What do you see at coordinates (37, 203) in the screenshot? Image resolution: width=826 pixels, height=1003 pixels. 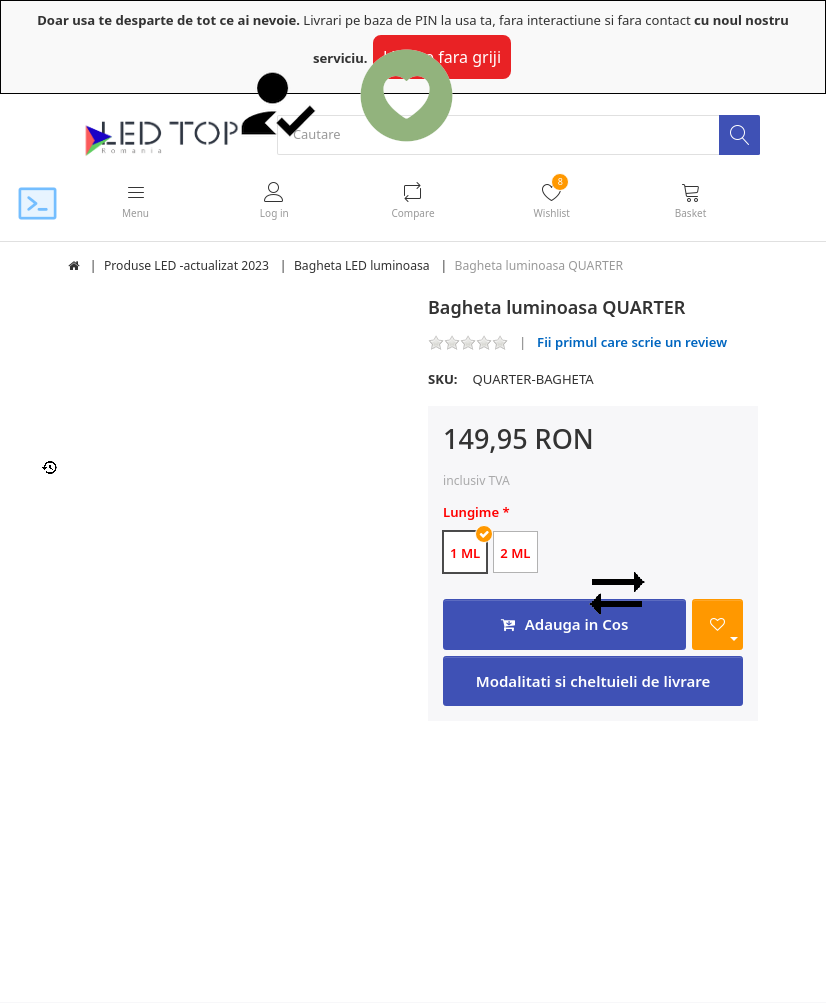 I see `open terminal or command line interface` at bounding box center [37, 203].